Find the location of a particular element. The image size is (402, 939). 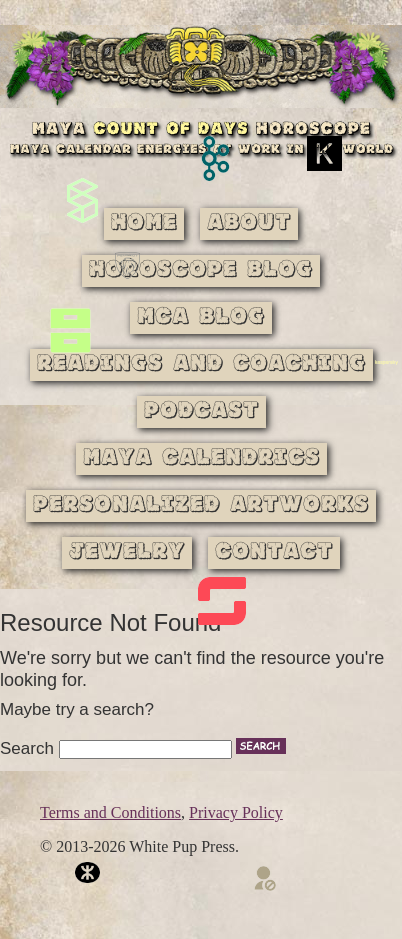

block or ban a user is located at coordinates (263, 878).